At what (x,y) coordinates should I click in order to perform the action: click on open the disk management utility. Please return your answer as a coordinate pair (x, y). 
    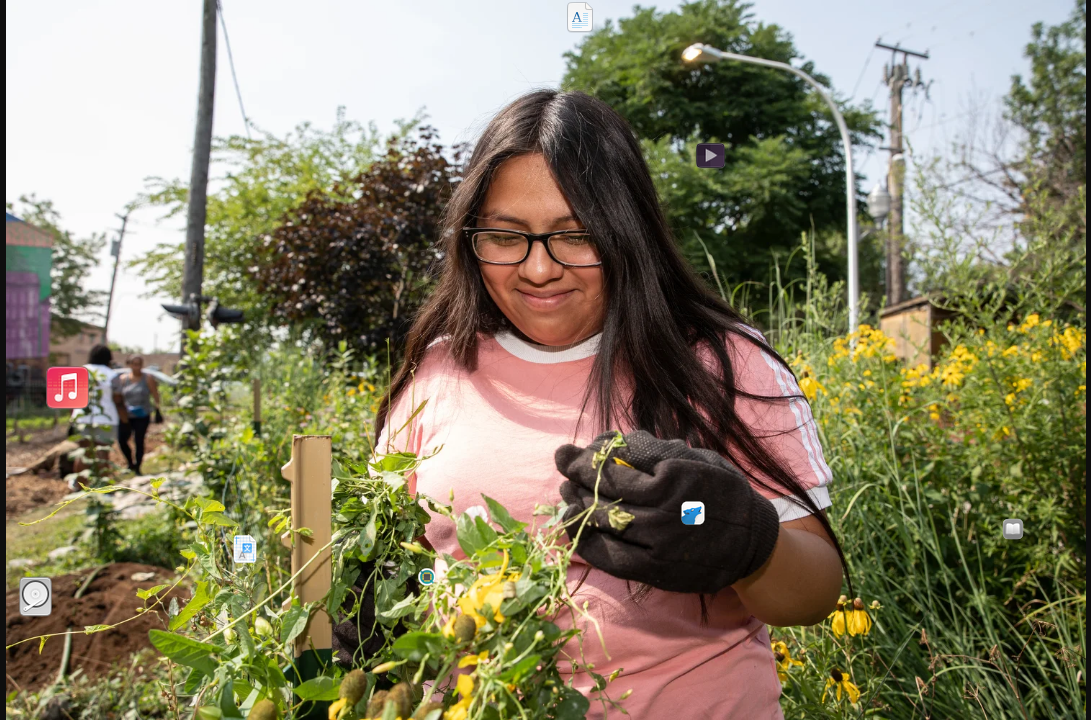
    Looking at the image, I should click on (35, 596).